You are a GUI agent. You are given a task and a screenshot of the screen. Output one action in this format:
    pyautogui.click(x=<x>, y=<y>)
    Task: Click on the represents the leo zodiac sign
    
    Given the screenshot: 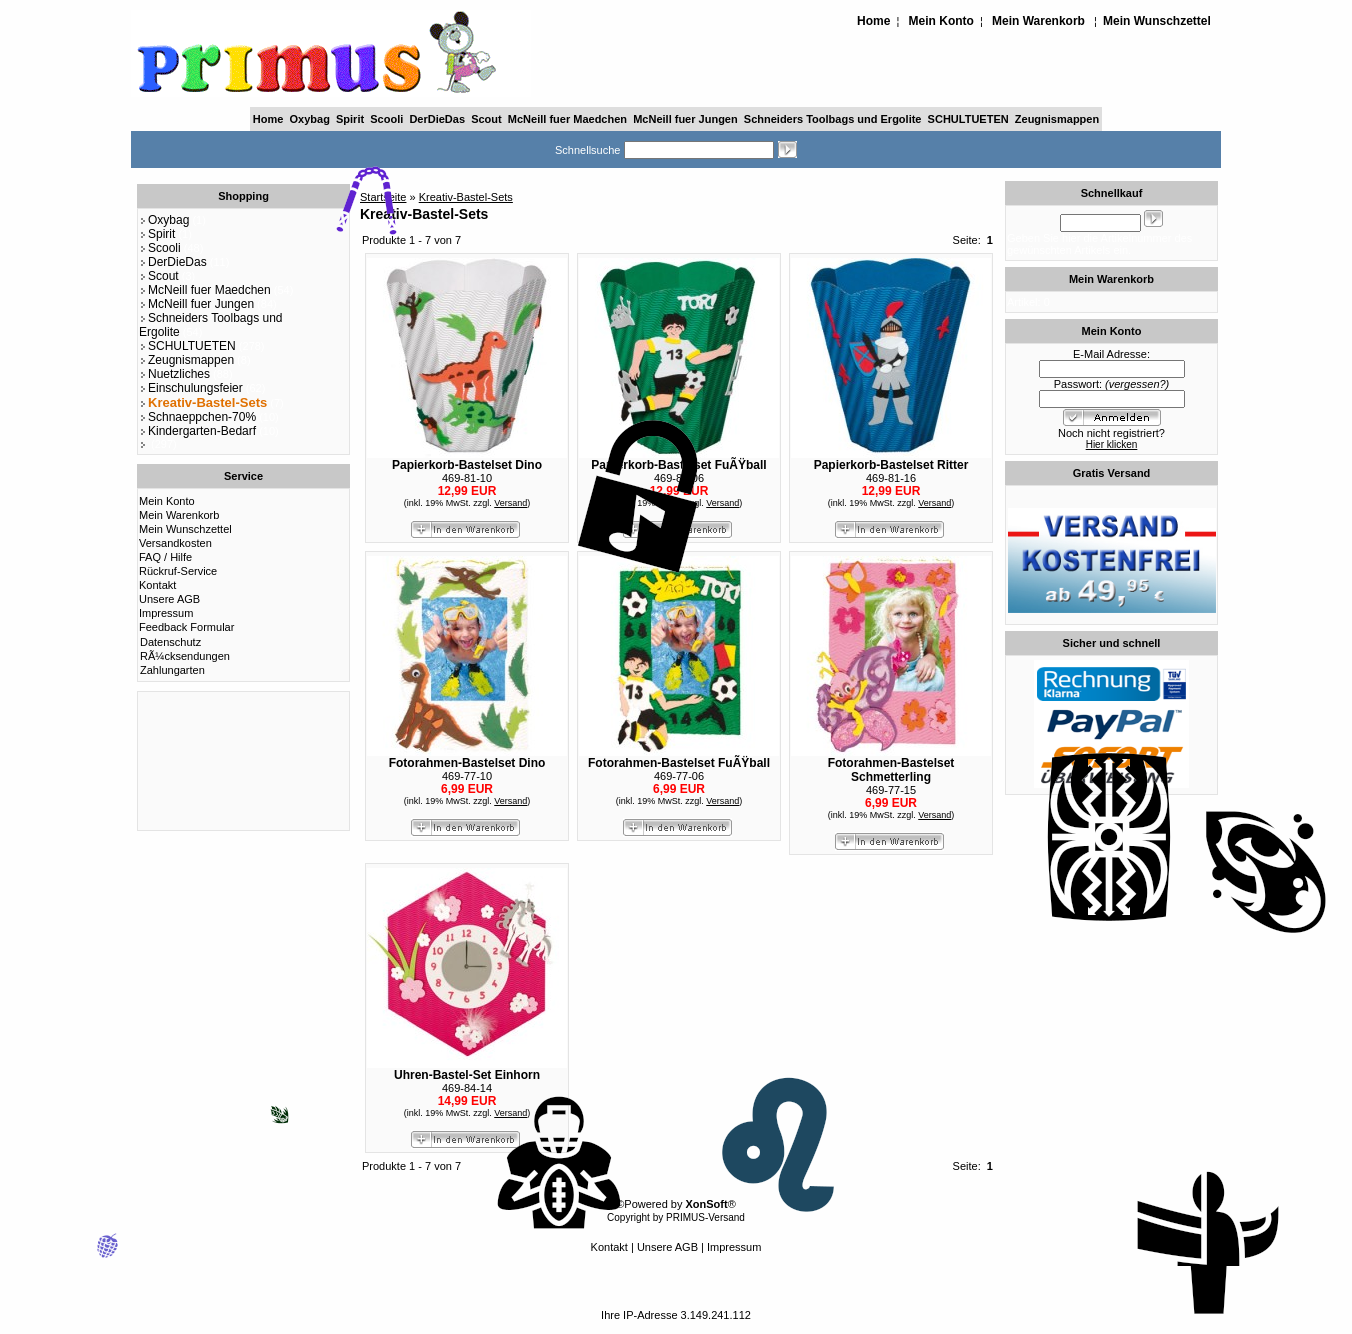 What is the action you would take?
    pyautogui.click(x=778, y=1144)
    